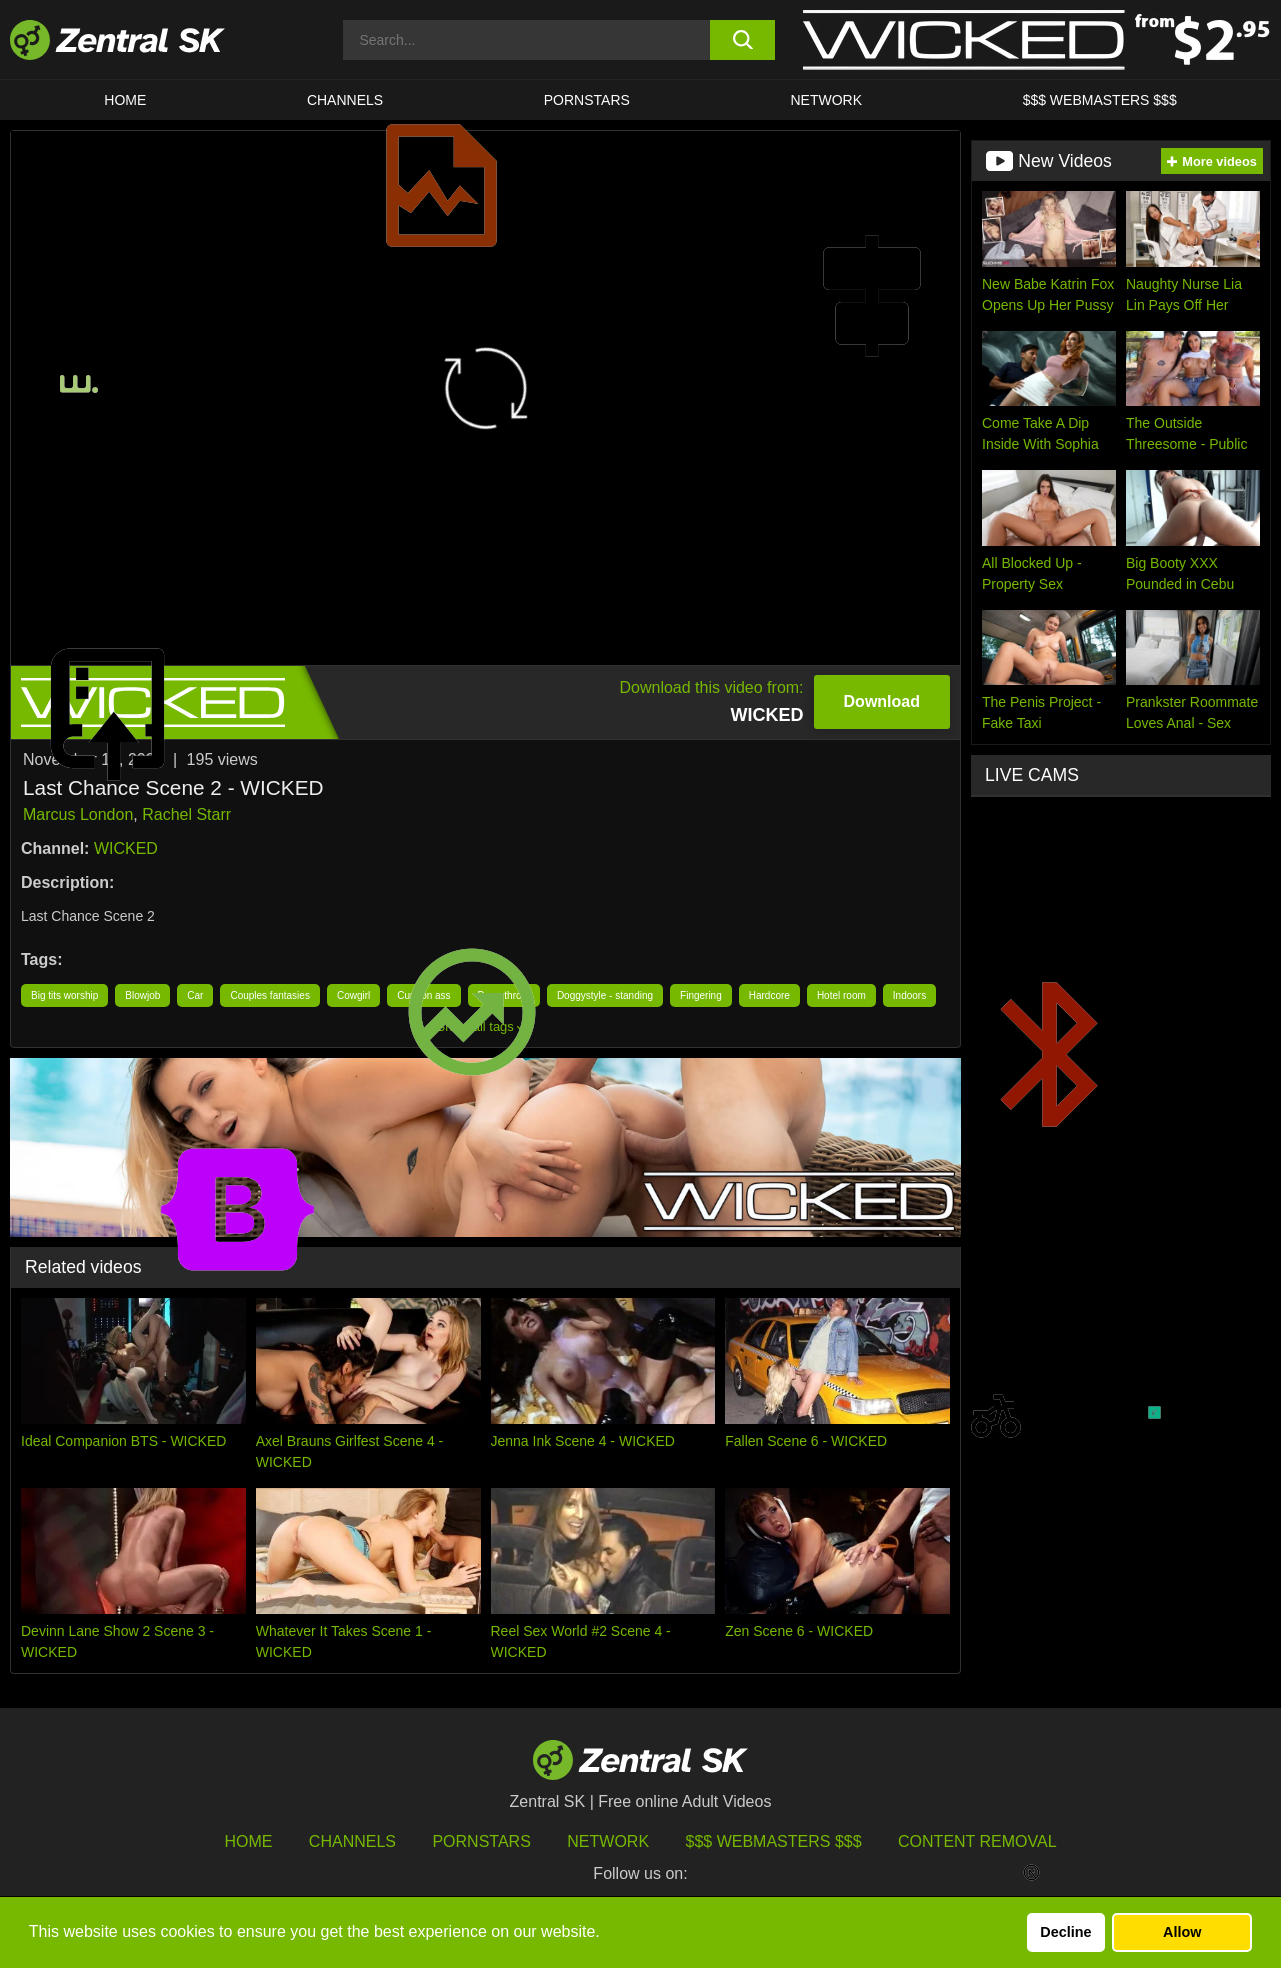 The image size is (1281, 1968). I want to click on align selected items to horizontal center, so click(872, 296).